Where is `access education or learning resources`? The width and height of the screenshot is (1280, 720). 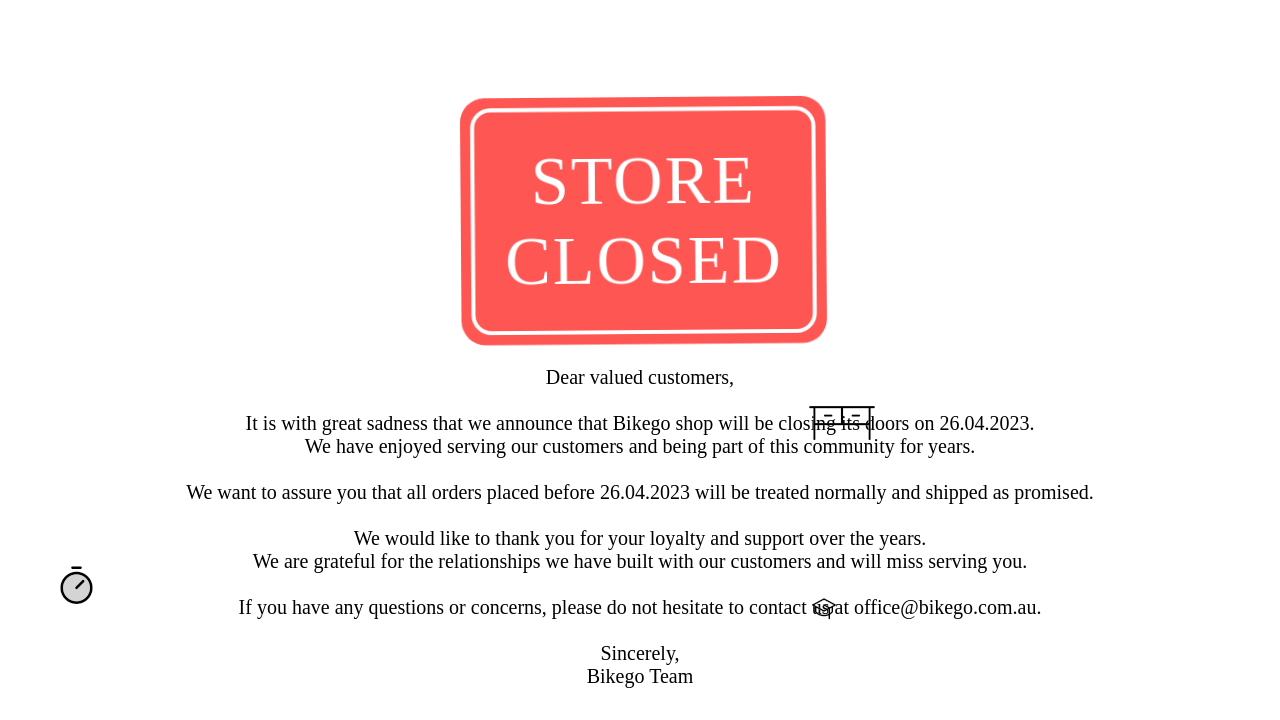
access education or learning resources is located at coordinates (824, 608).